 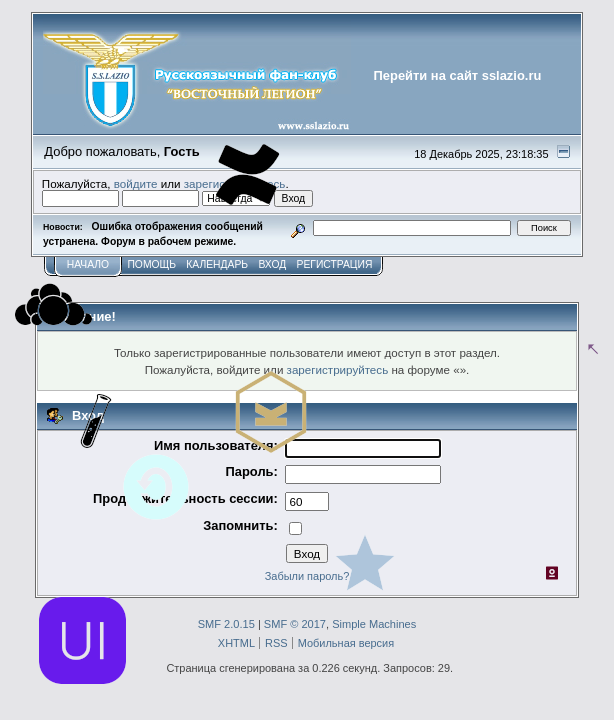 What do you see at coordinates (96, 421) in the screenshot?
I see `jekyll static site generator logo` at bounding box center [96, 421].